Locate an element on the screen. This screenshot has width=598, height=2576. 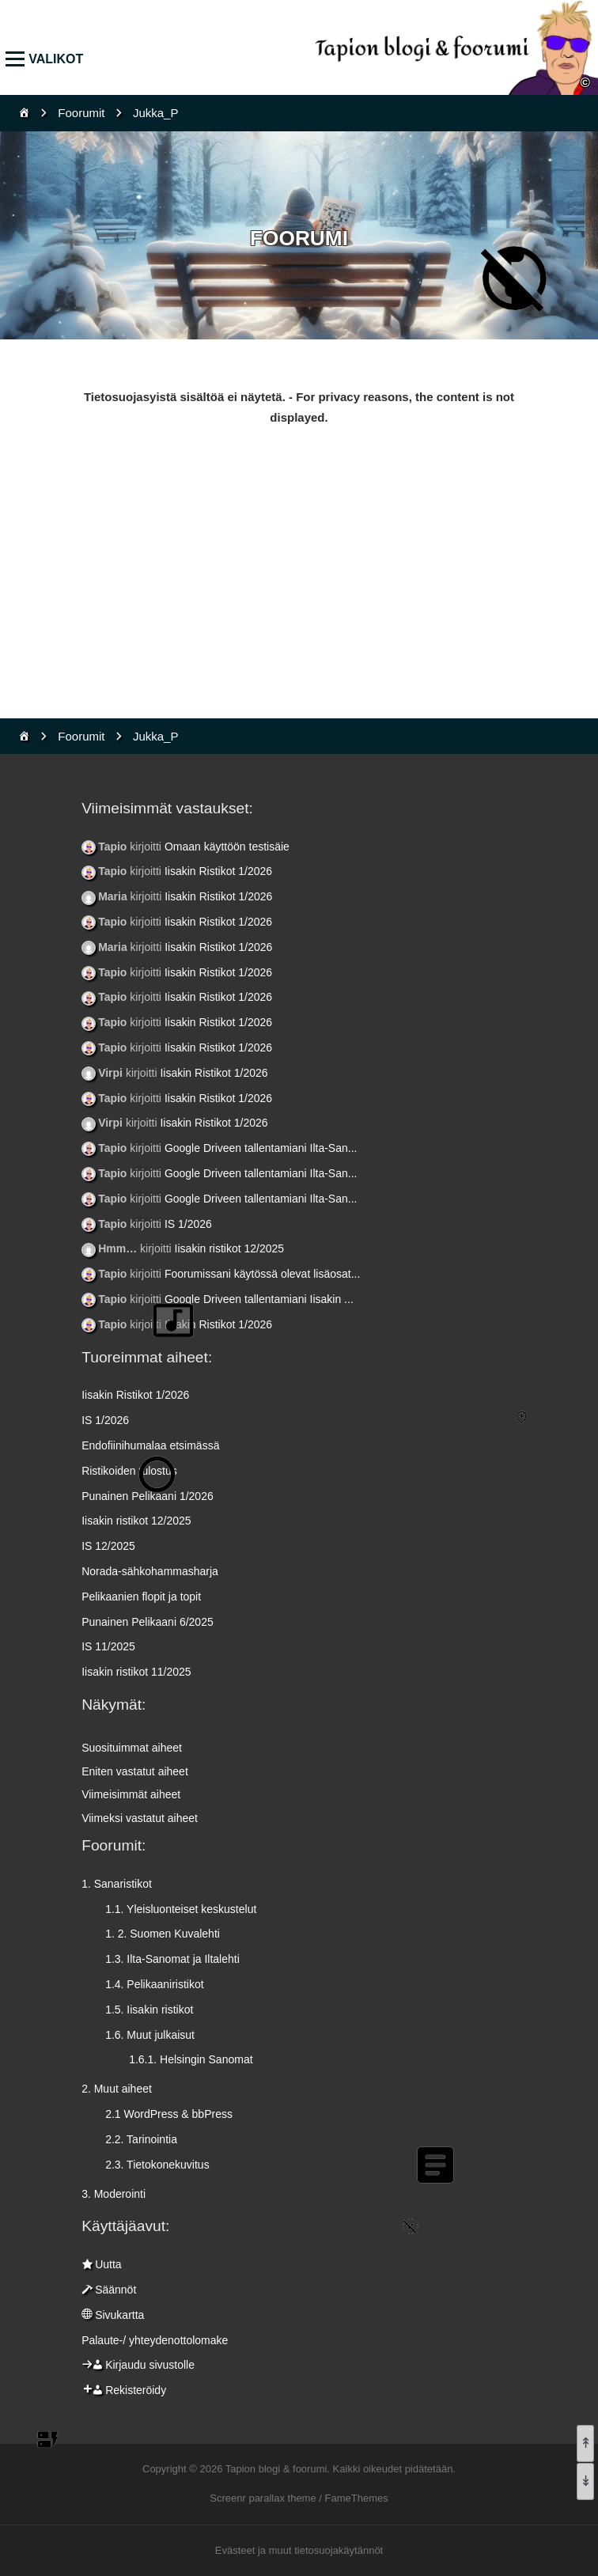
indicates an unselected or inactive radio button option is located at coordinates (157, 1474).